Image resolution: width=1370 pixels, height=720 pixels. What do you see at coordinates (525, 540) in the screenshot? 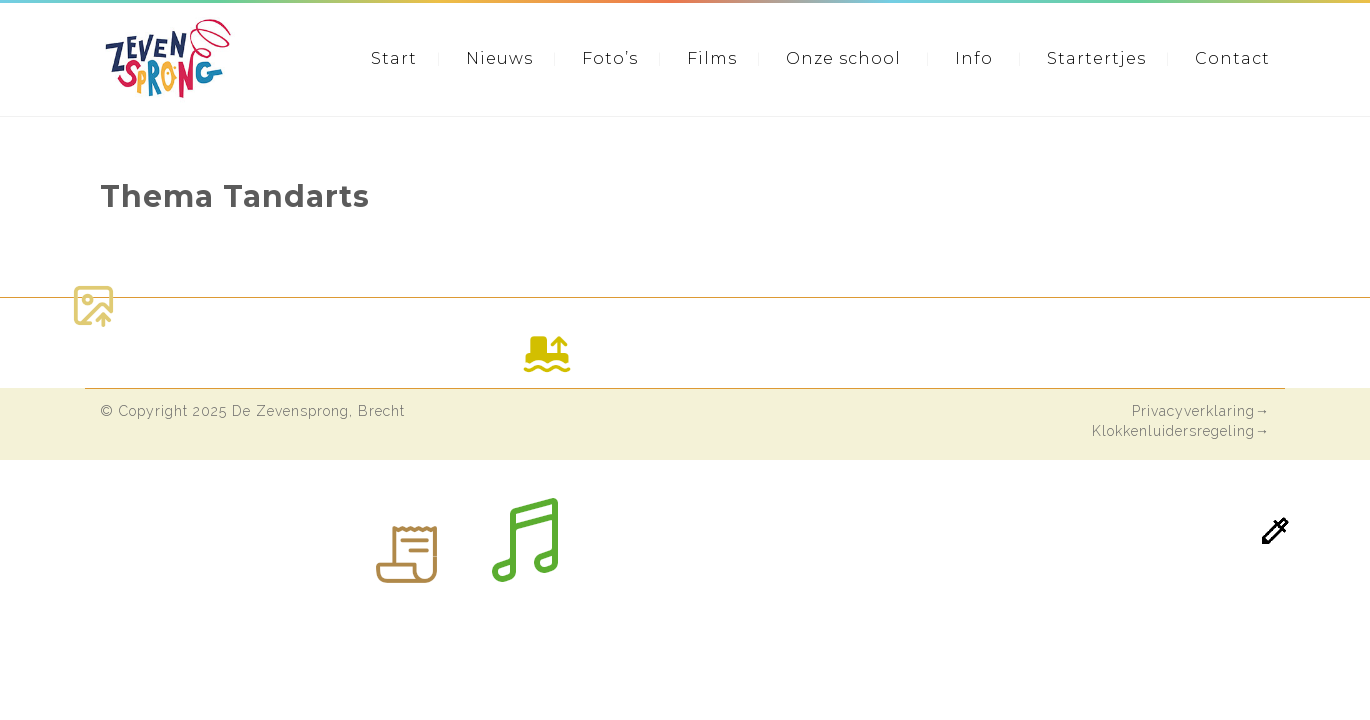
I see `open music library or player` at bounding box center [525, 540].